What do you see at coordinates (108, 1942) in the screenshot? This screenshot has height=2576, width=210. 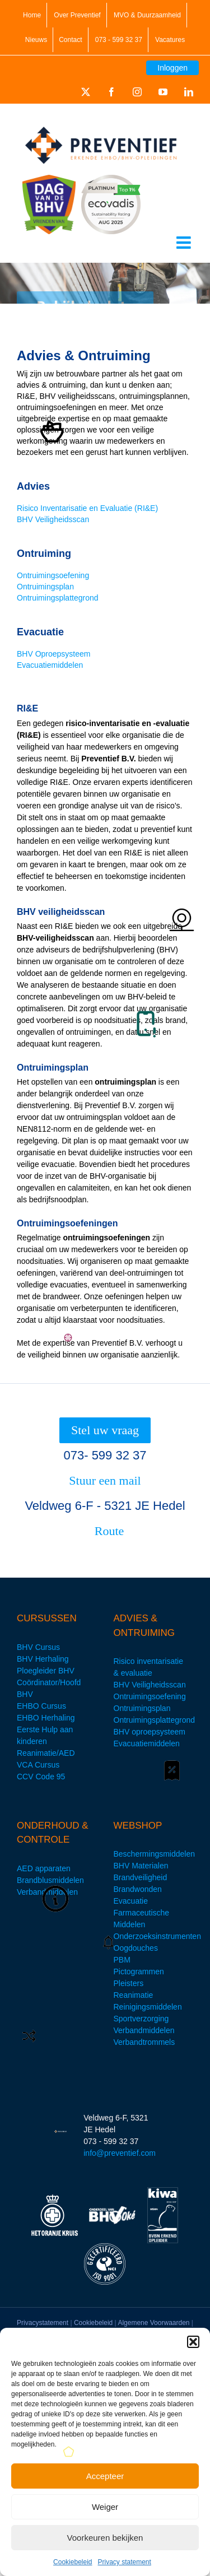 I see `view notifications` at bounding box center [108, 1942].